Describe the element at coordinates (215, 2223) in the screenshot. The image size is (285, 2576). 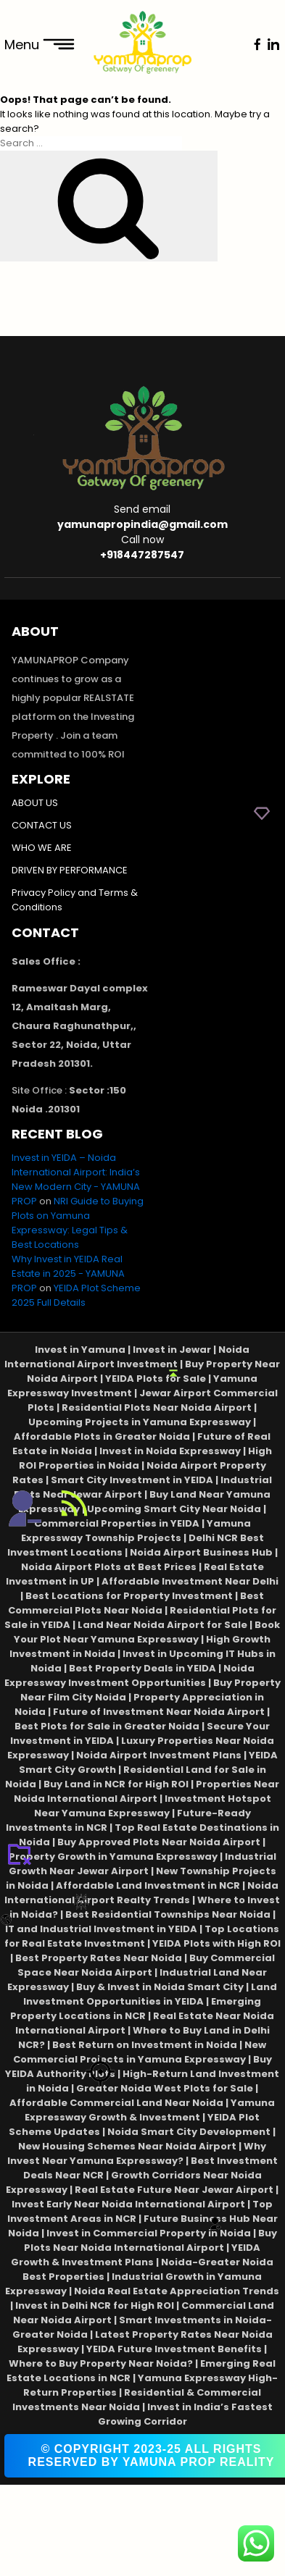
I see `share a user profile with others` at that location.